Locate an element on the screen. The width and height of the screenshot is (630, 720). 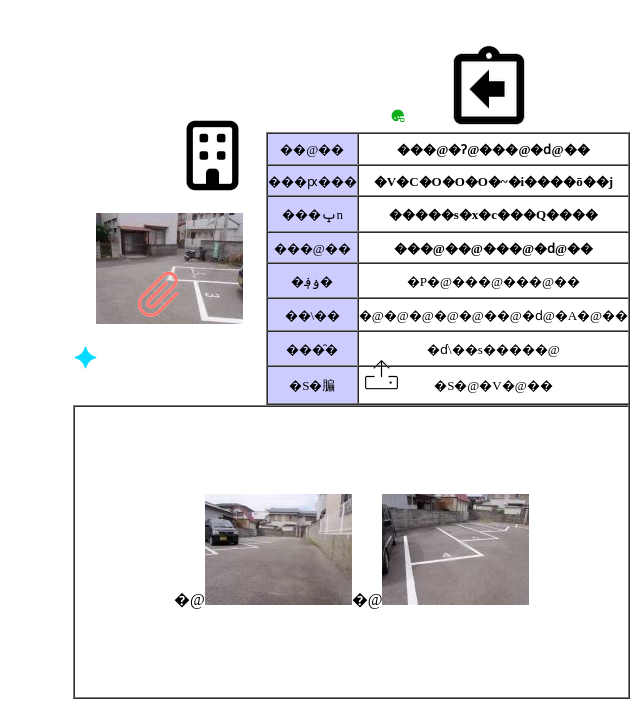
indicates AI-generated or enhanced content is located at coordinates (85, 357).